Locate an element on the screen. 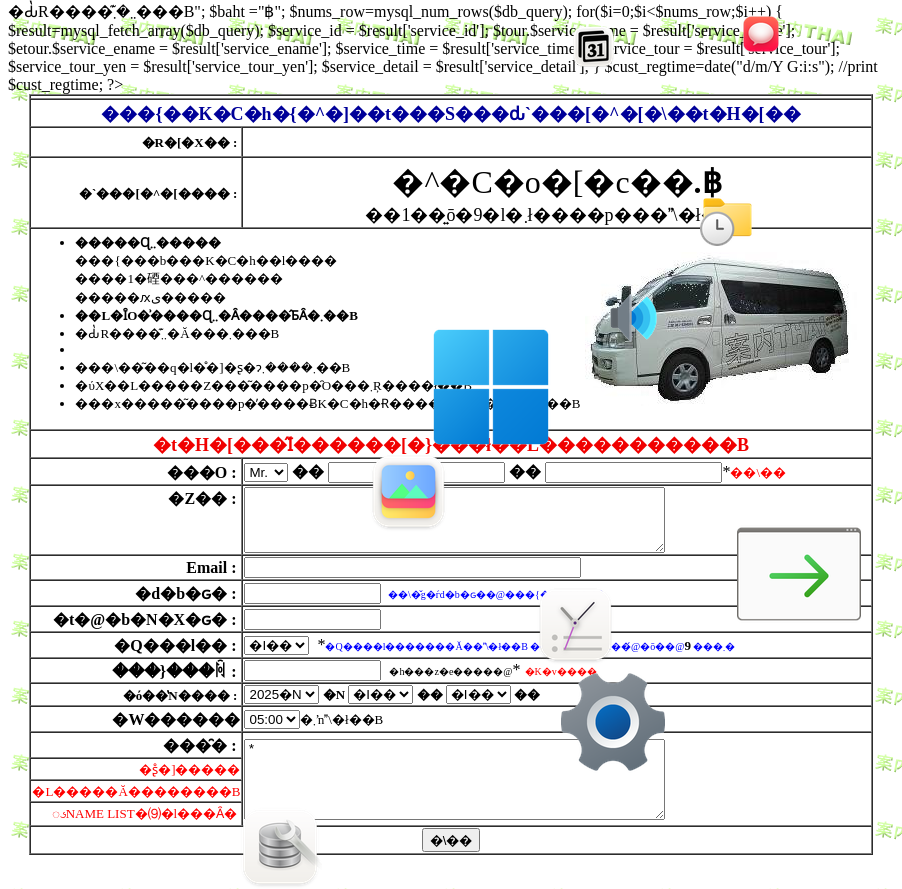  open imagefan reloaded photo viewer app is located at coordinates (408, 491).